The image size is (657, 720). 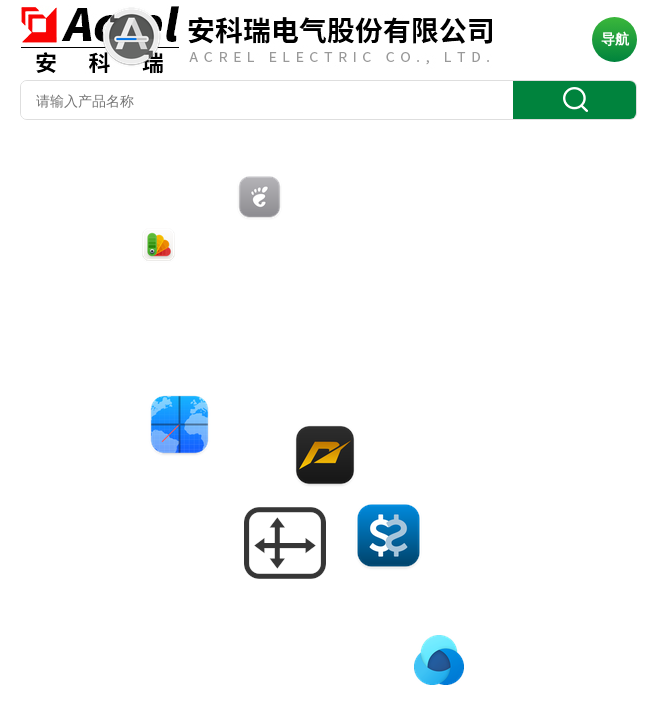 What do you see at coordinates (325, 455) in the screenshot?
I see `launch need for speed undercover game` at bounding box center [325, 455].